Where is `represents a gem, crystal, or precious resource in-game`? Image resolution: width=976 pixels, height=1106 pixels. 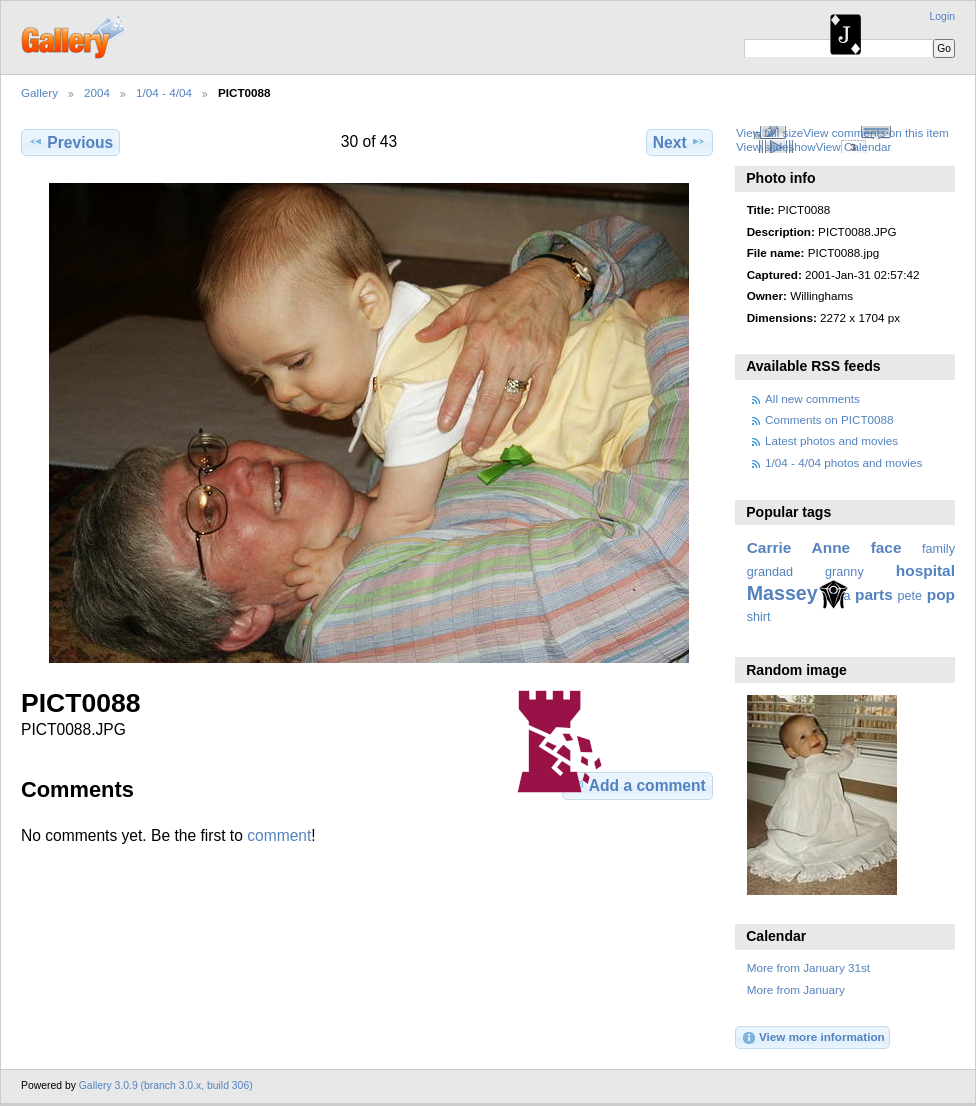 represents a gem, crystal, or precious resource in-game is located at coordinates (833, 594).